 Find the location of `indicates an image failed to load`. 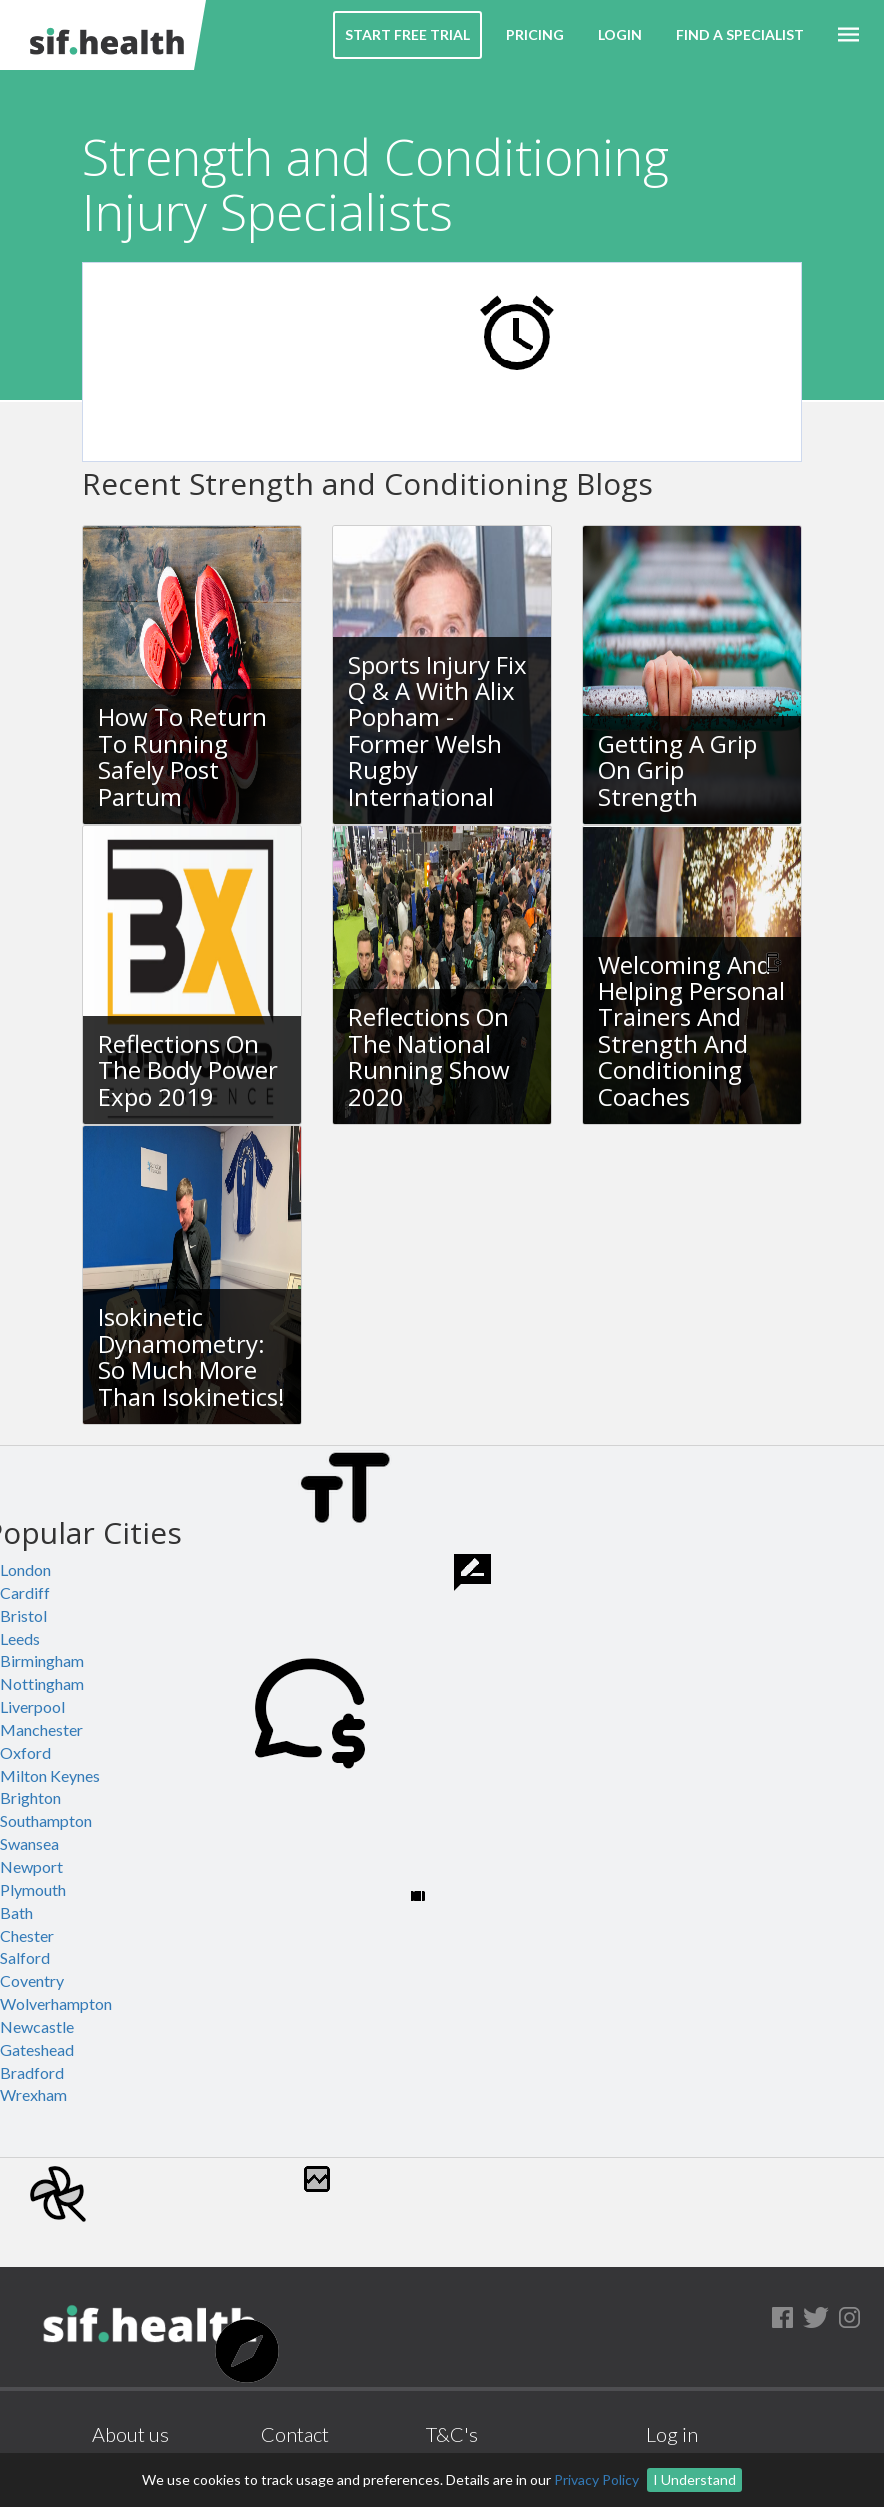

indicates an image failed to load is located at coordinates (317, 2179).